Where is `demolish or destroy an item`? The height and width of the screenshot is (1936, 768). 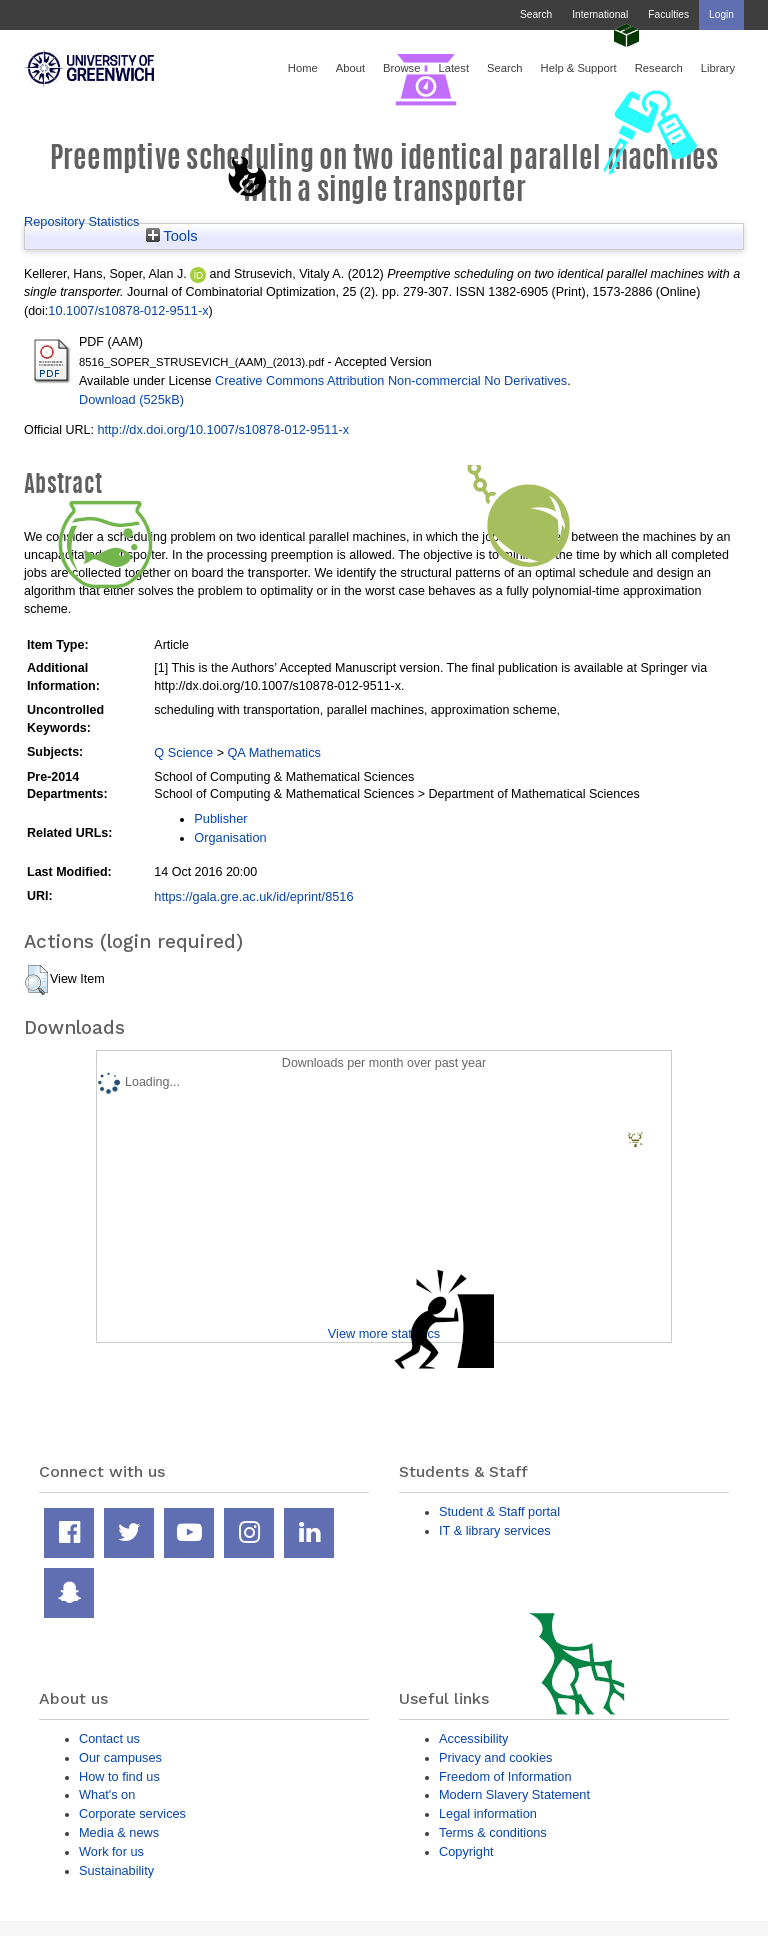
demolish or destroy an item is located at coordinates (519, 516).